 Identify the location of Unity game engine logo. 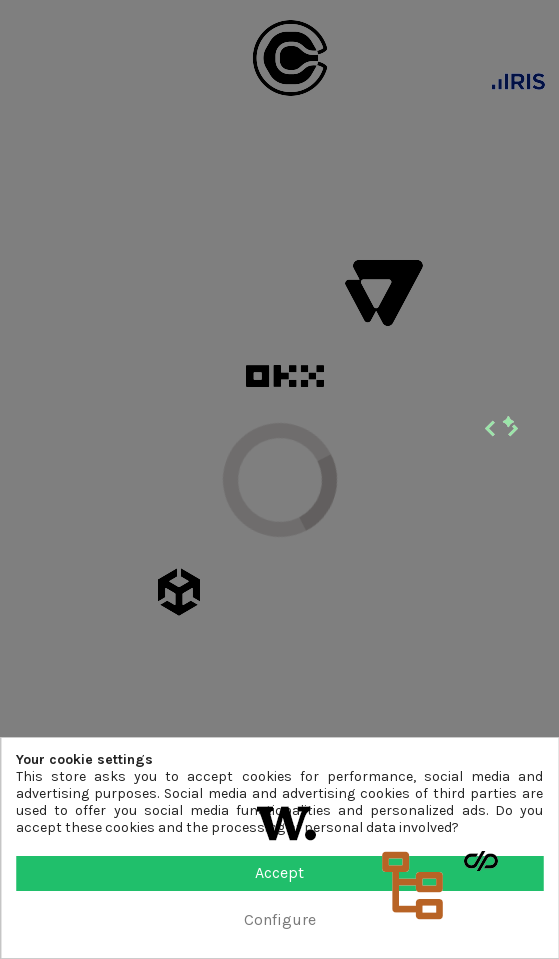
(179, 592).